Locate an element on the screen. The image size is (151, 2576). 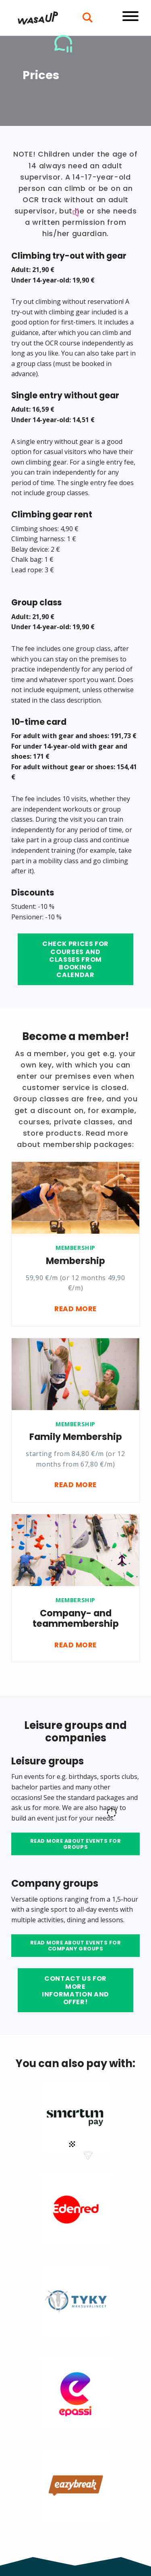
apply a film grain or noise effect is located at coordinates (72, 2144).